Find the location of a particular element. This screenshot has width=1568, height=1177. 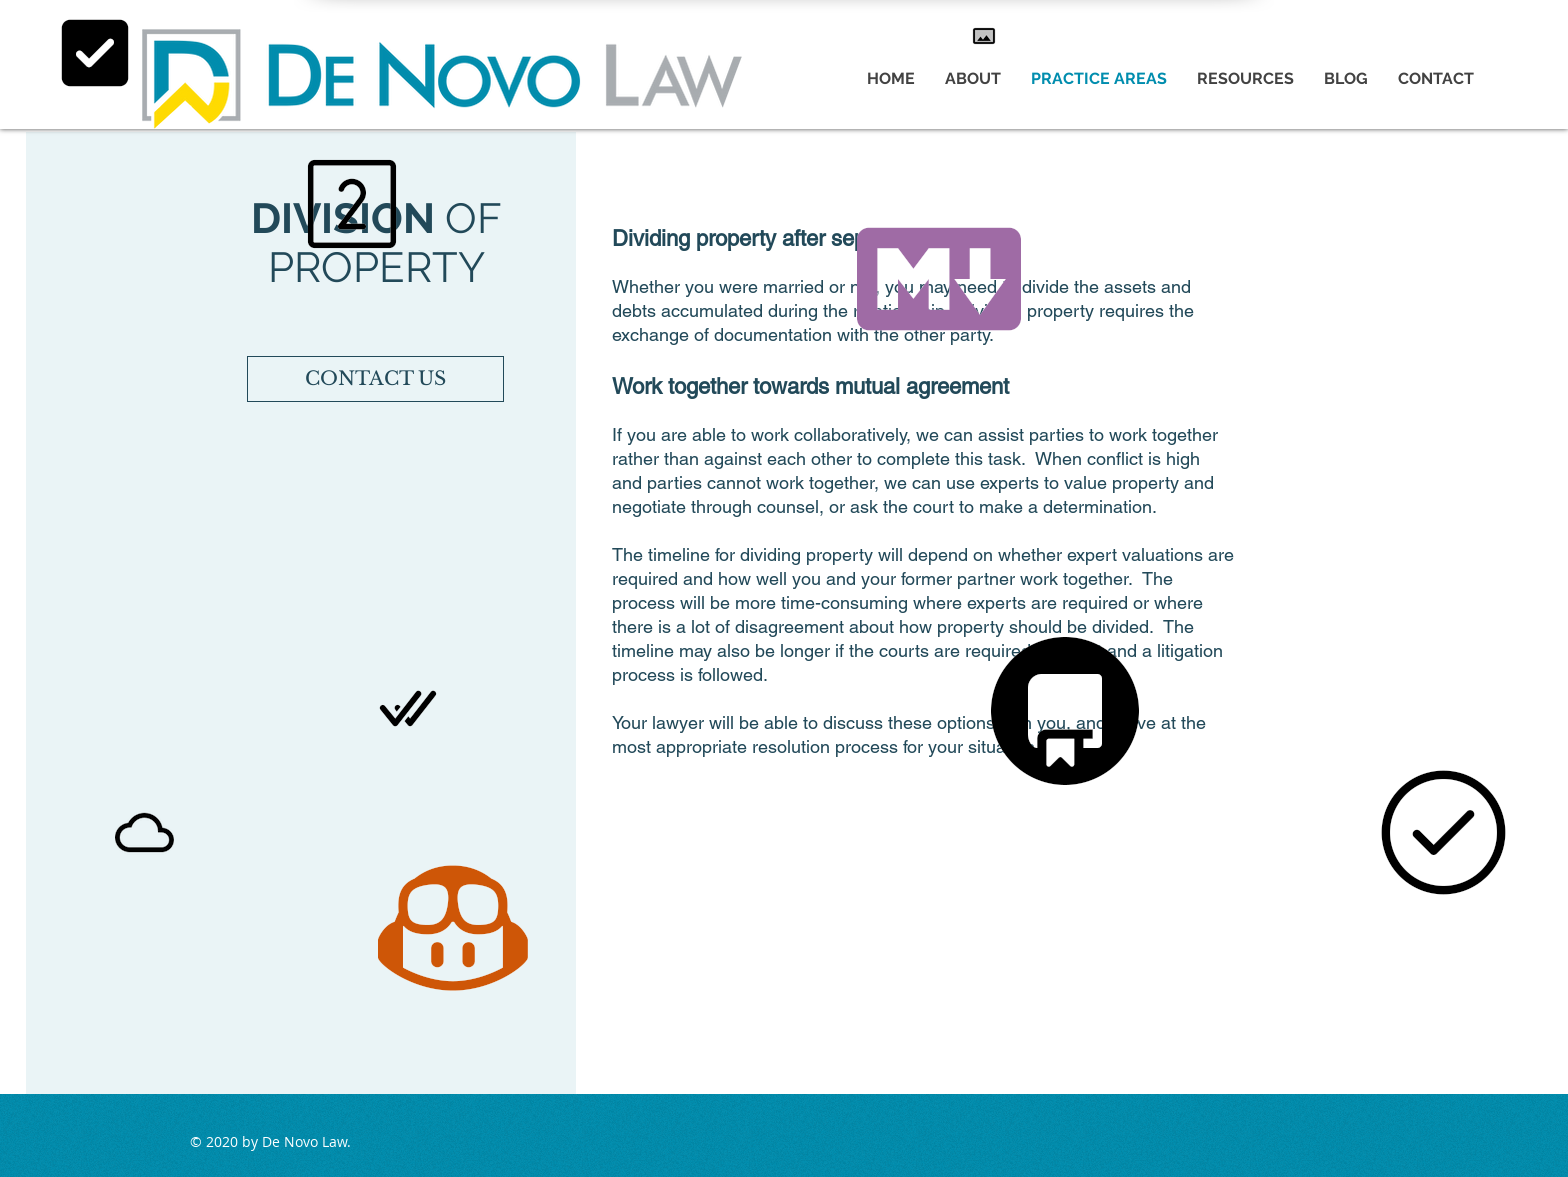

cloud storage or sync status is located at coordinates (144, 832).